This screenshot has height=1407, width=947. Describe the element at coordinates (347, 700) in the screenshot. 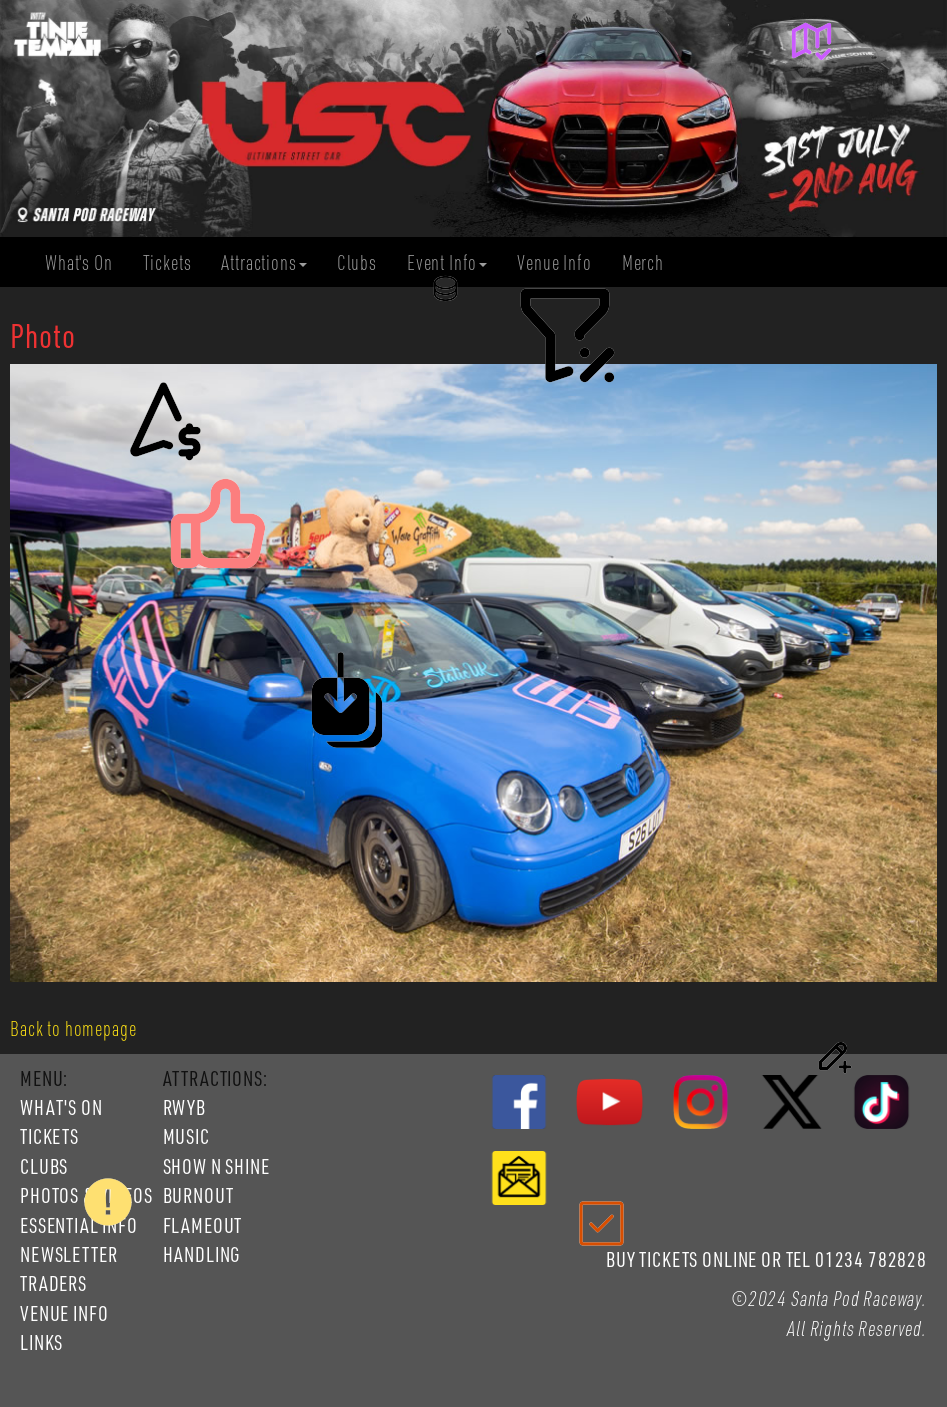

I see `download multiple files` at that location.